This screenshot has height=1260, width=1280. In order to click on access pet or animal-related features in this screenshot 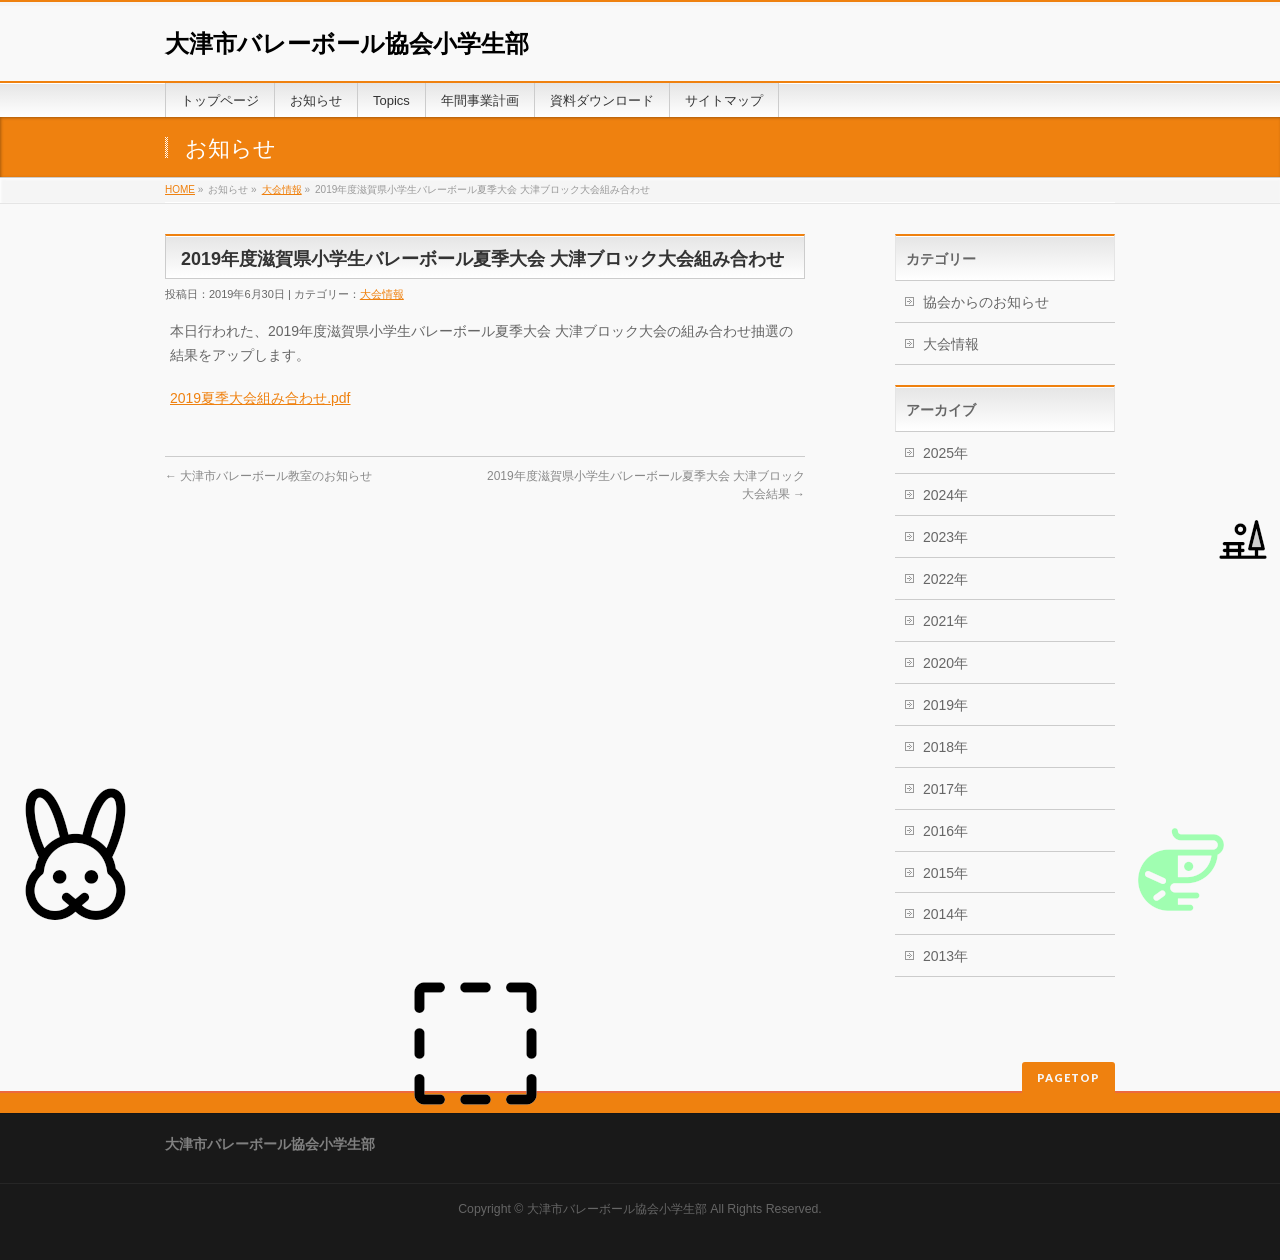, I will do `click(75, 856)`.